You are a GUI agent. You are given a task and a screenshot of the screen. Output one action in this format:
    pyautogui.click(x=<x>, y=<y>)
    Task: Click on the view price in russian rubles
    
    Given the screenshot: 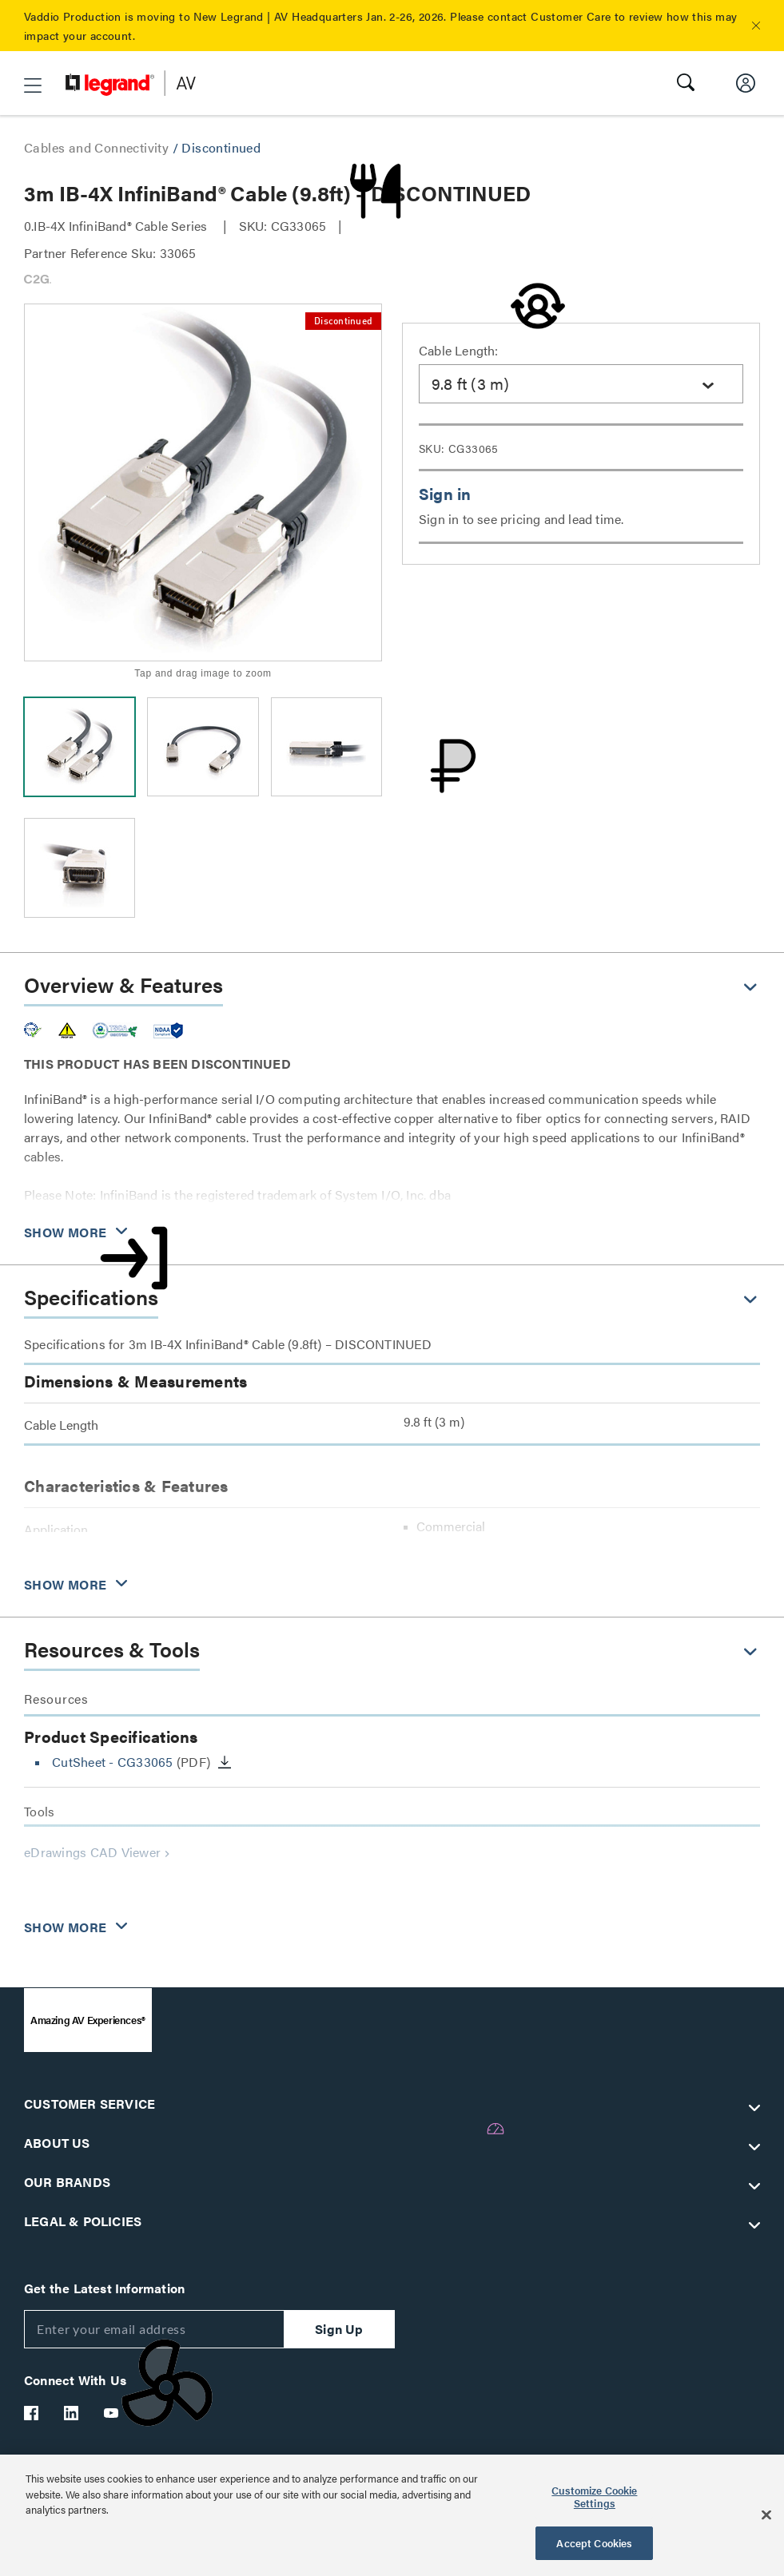 What is the action you would take?
    pyautogui.click(x=453, y=766)
    